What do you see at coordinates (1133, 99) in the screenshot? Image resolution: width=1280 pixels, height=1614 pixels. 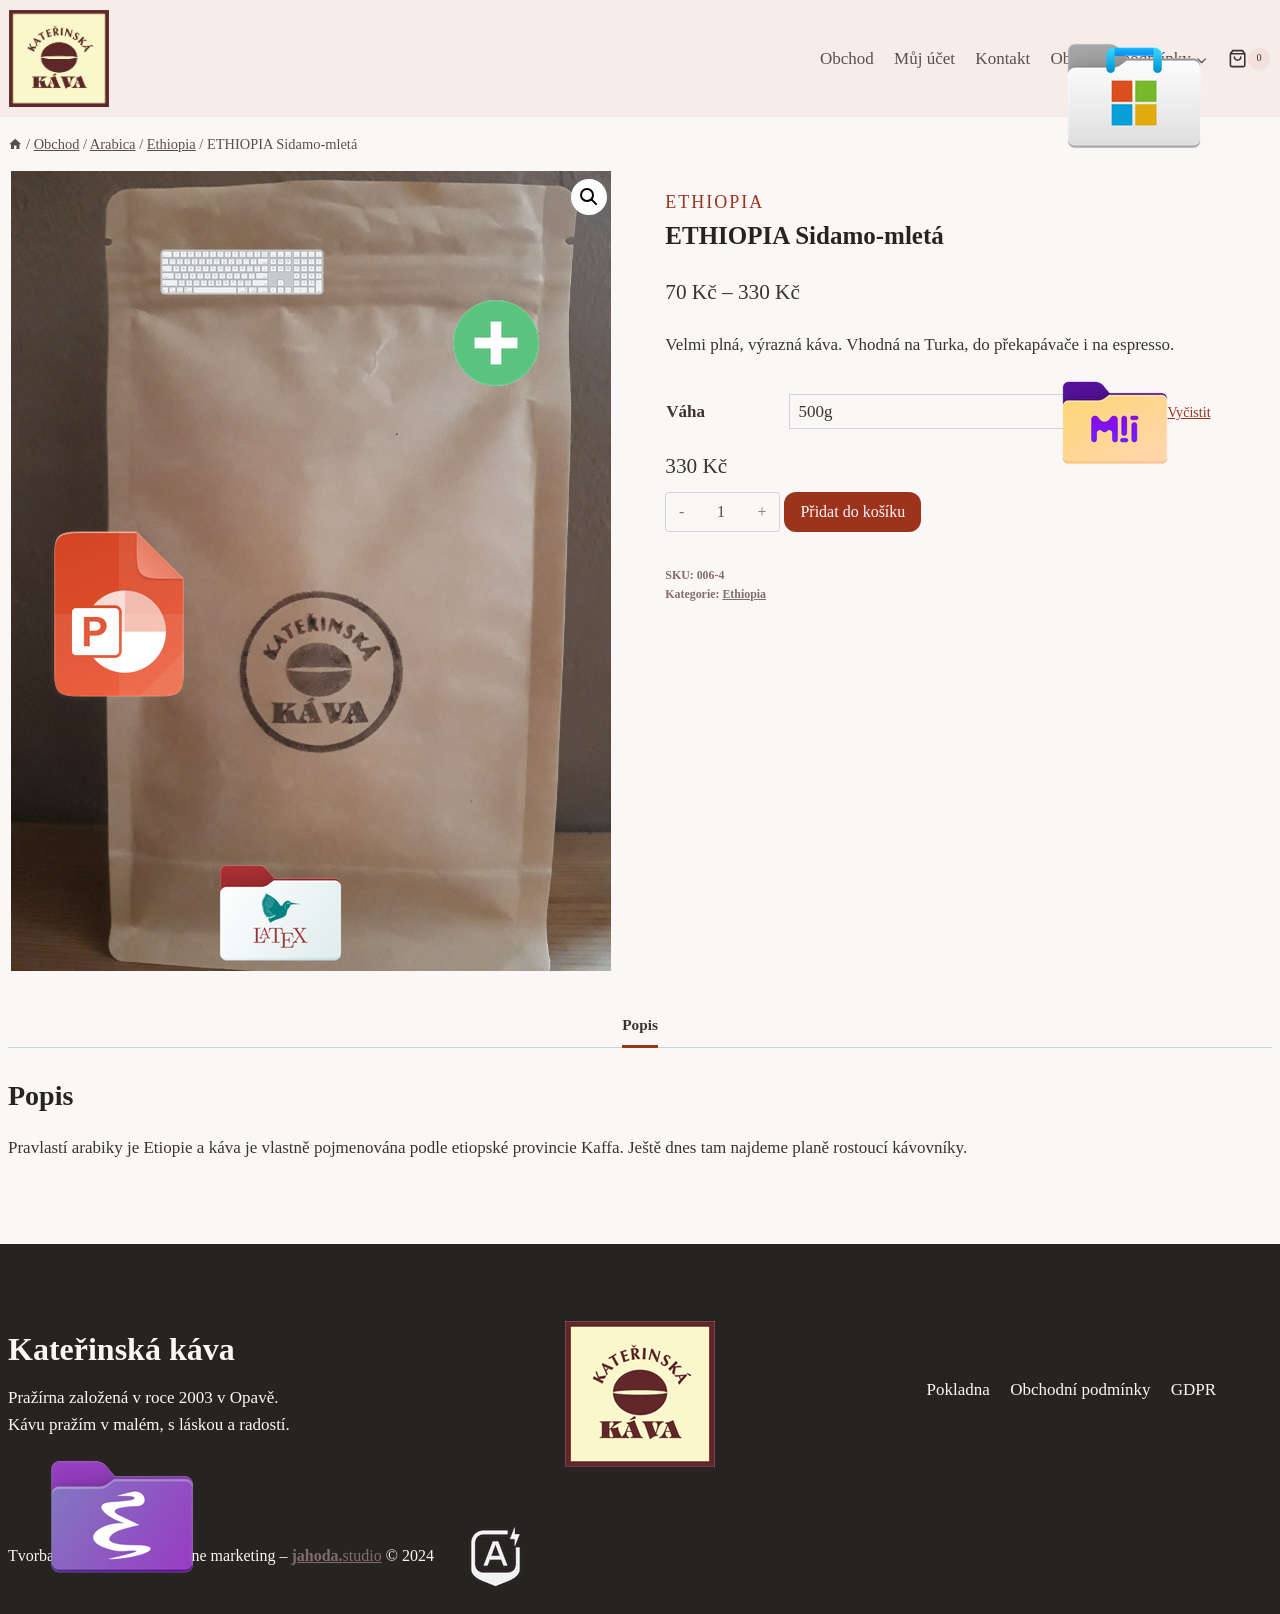 I see `open microsoft store downloads folder` at bounding box center [1133, 99].